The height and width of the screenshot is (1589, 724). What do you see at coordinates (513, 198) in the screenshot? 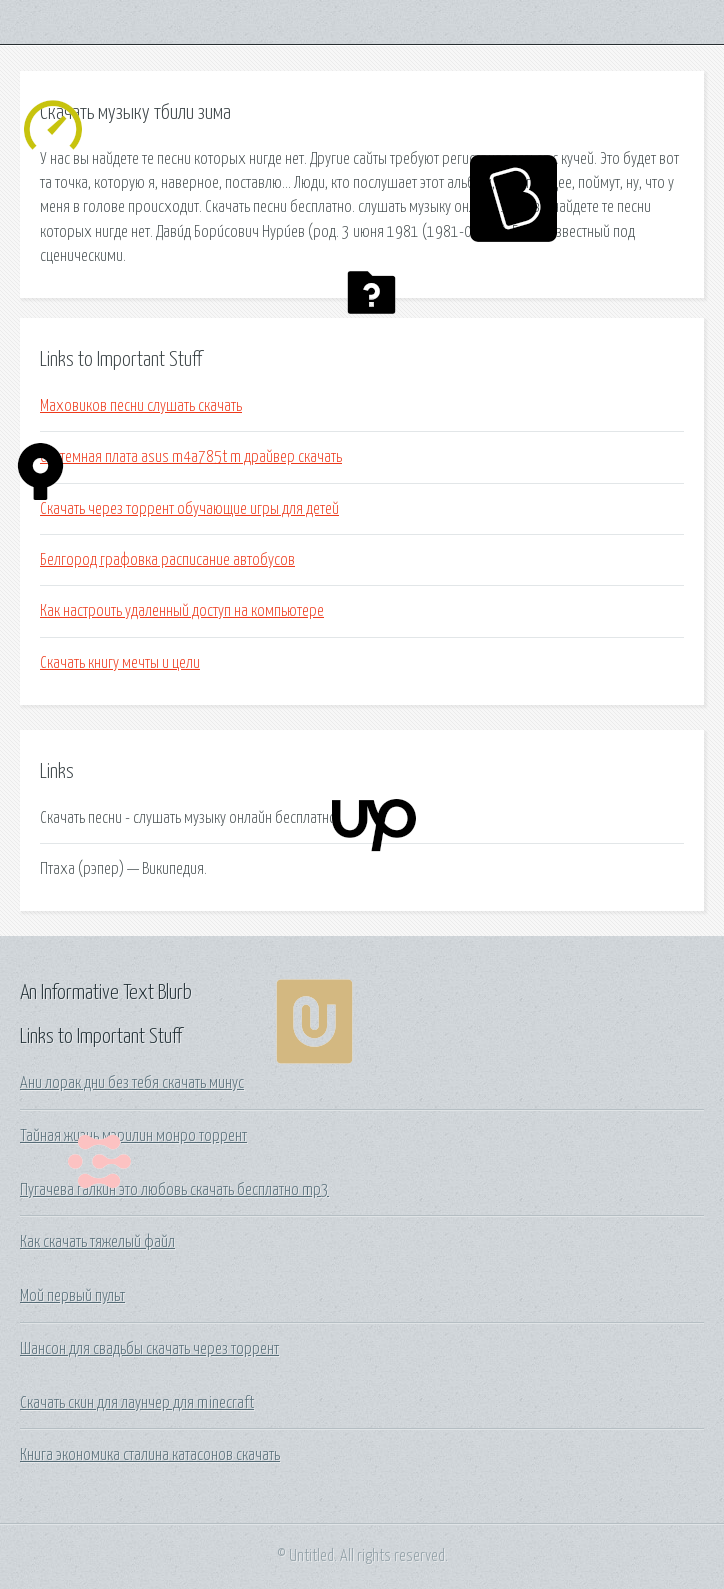
I see `open the BYJU'S learning app` at bounding box center [513, 198].